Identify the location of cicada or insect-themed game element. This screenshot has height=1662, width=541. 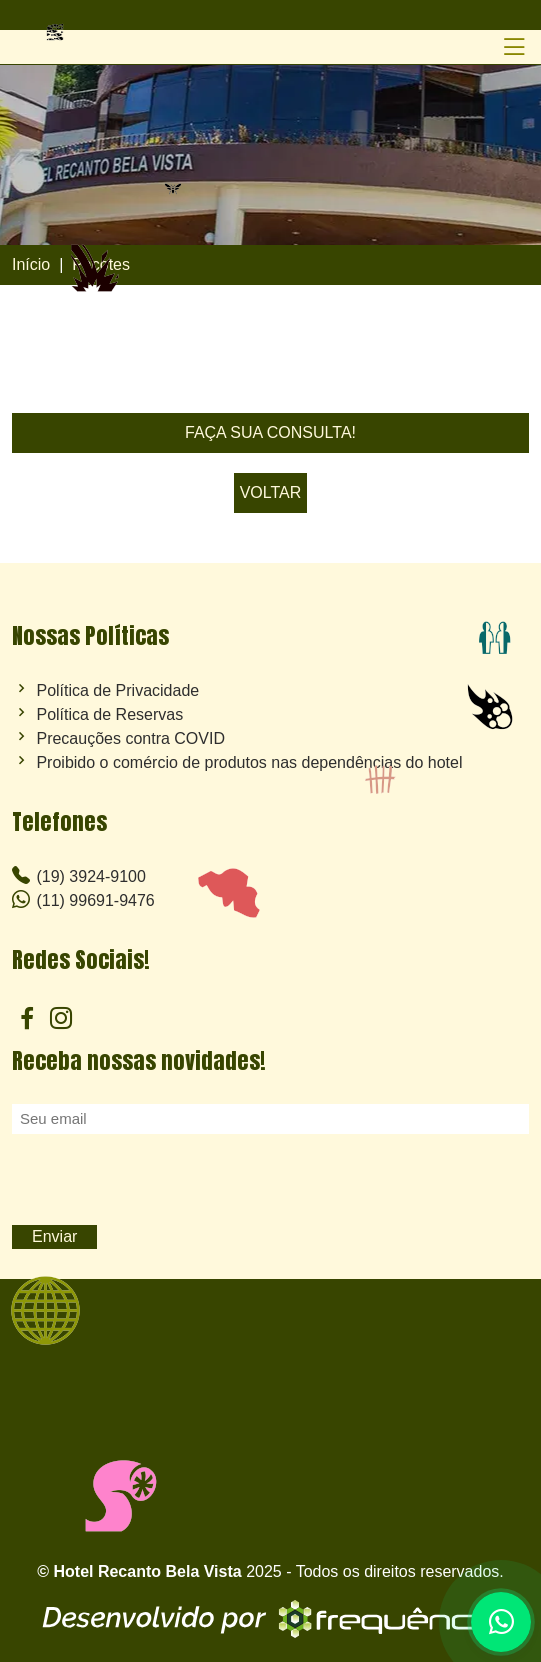
(173, 189).